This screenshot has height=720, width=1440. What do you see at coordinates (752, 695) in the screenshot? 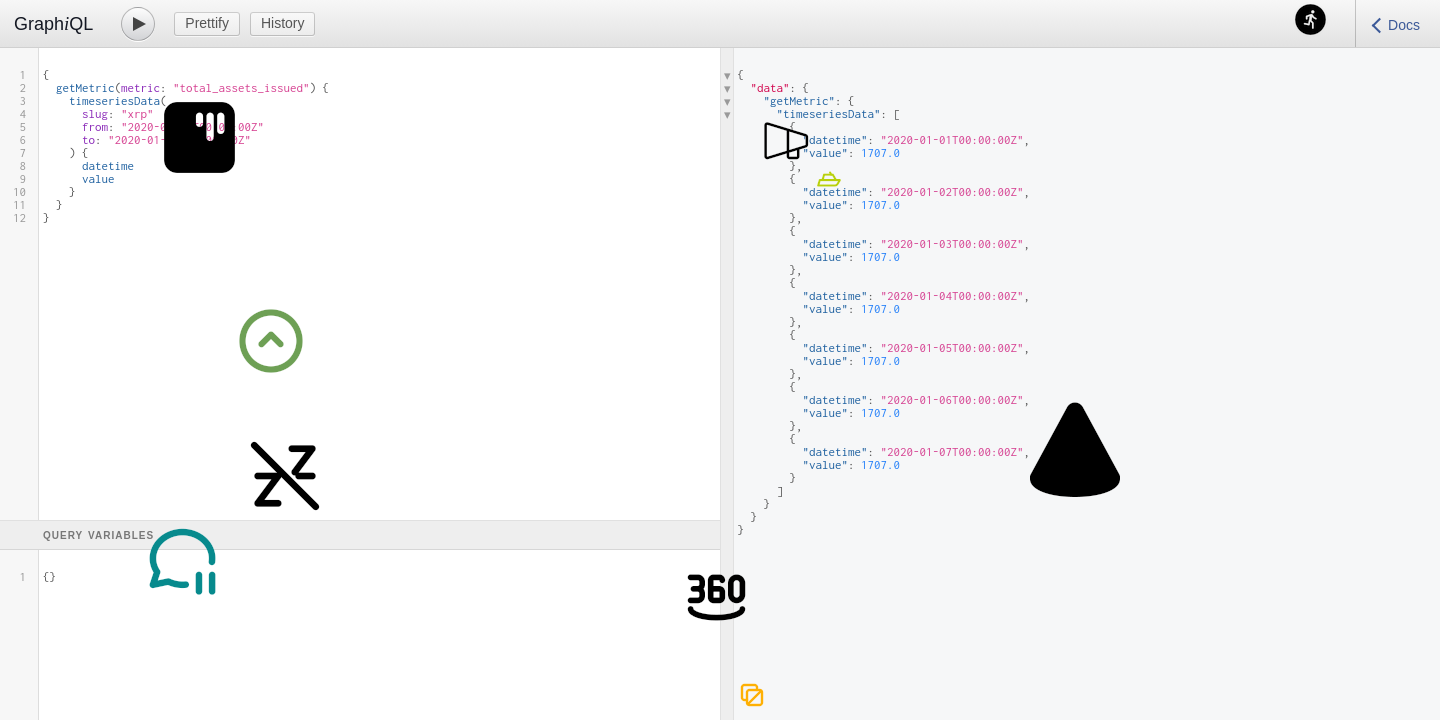
I see `duplicate or copy with overlay` at bounding box center [752, 695].